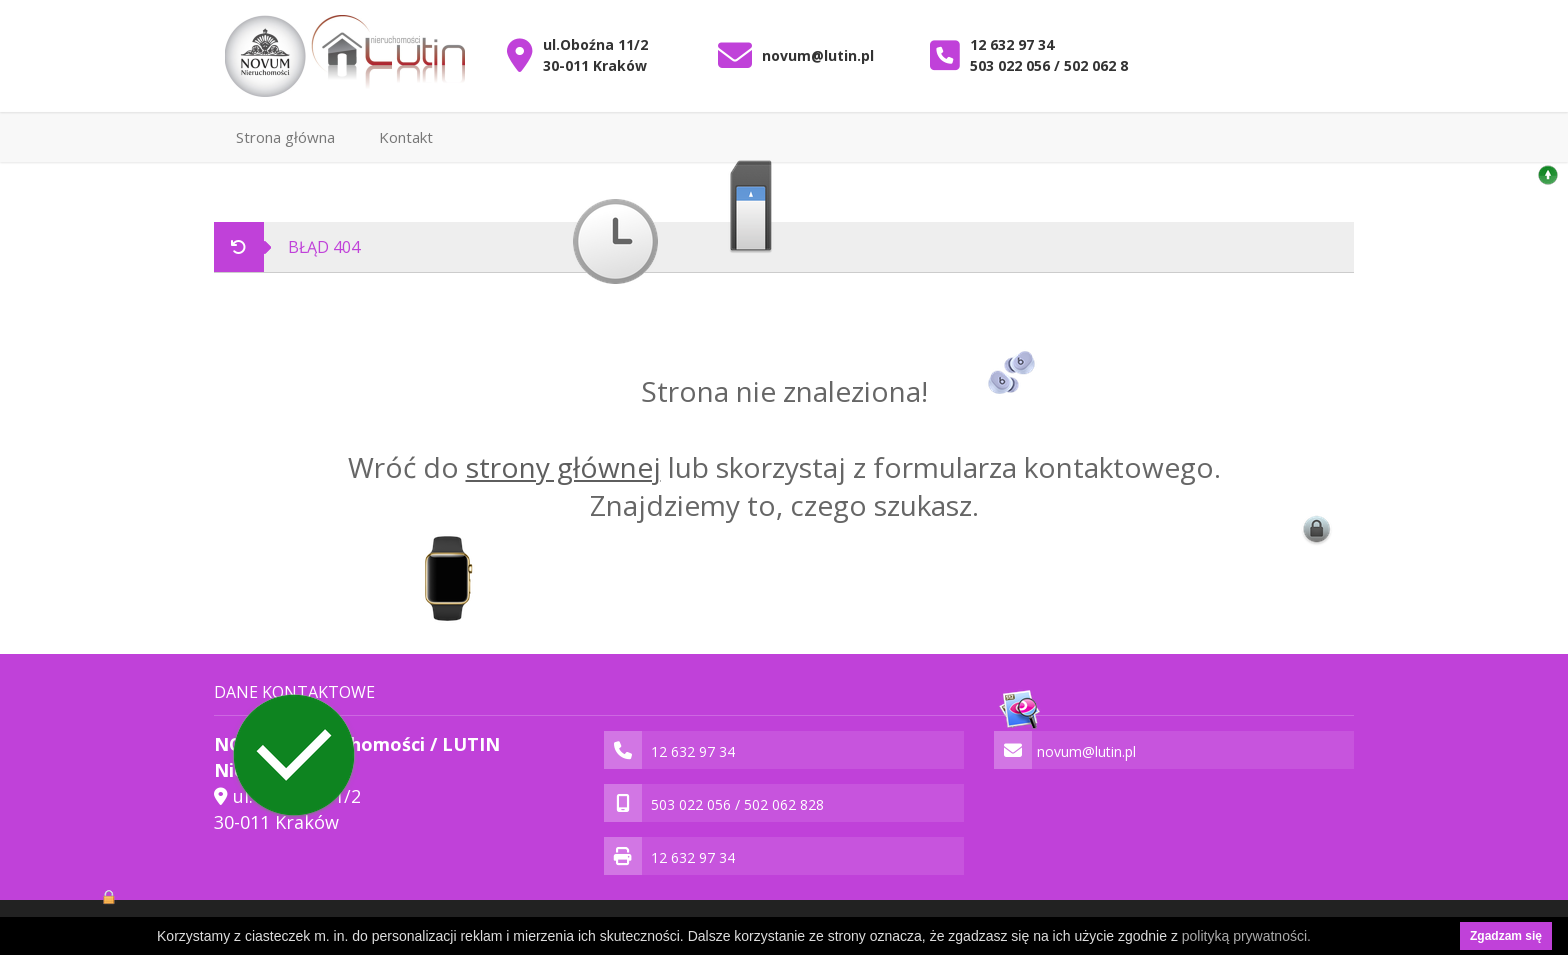 Image resolution: width=1568 pixels, height=955 pixels. I want to click on apple watch device icon, so click(447, 578).